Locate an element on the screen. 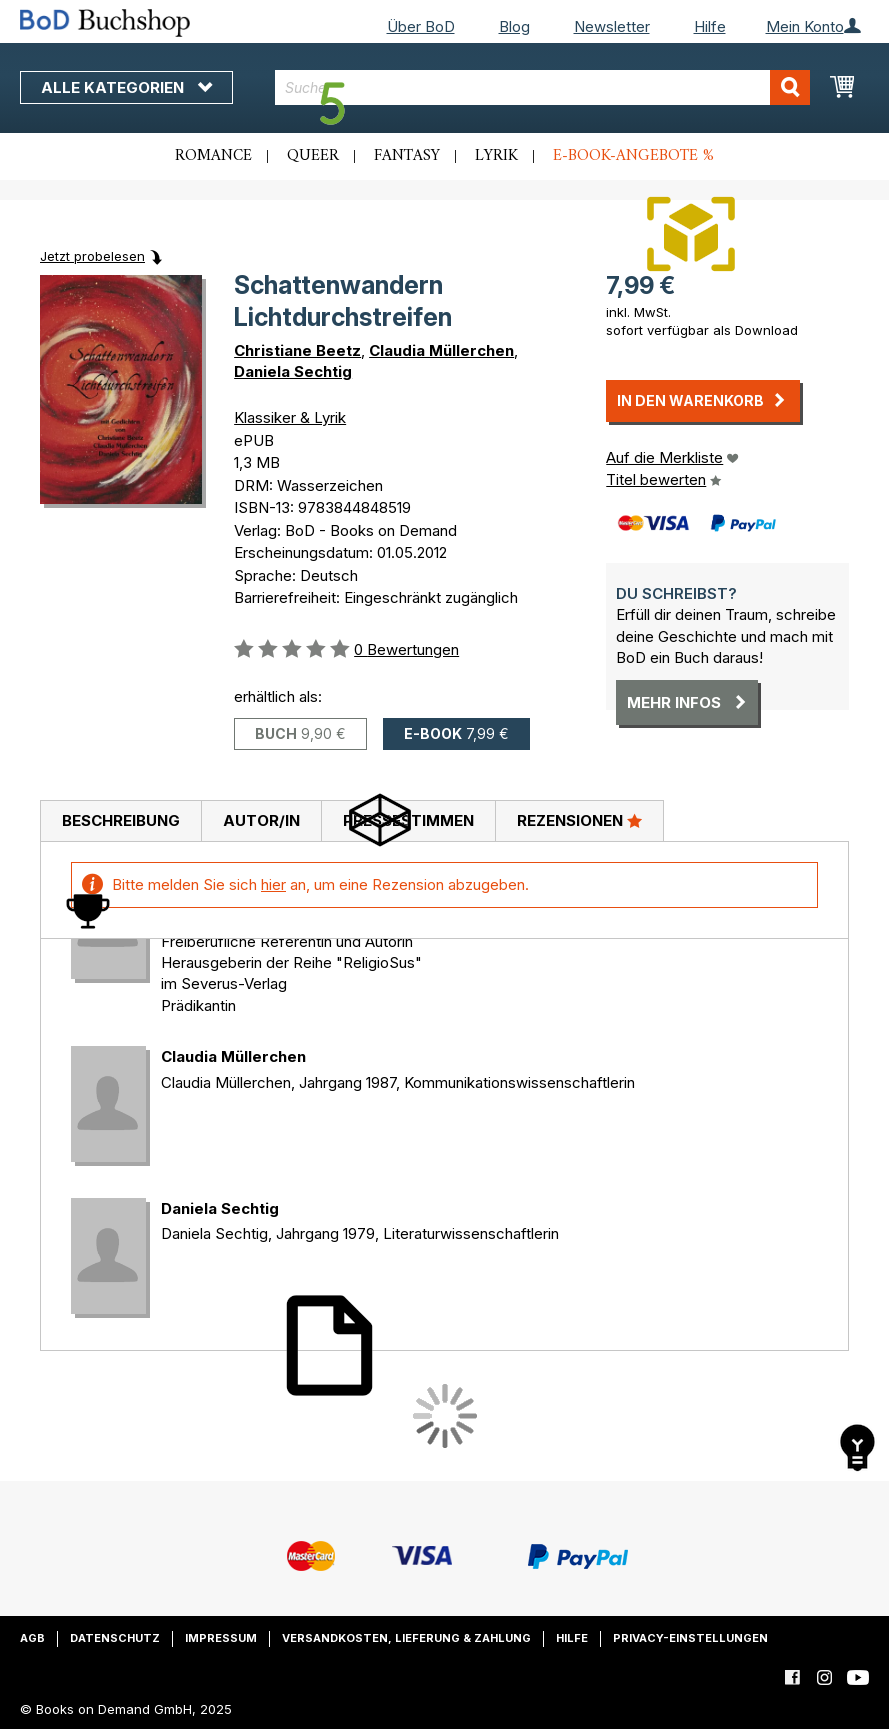  scan or capture a 3D object is located at coordinates (691, 234).